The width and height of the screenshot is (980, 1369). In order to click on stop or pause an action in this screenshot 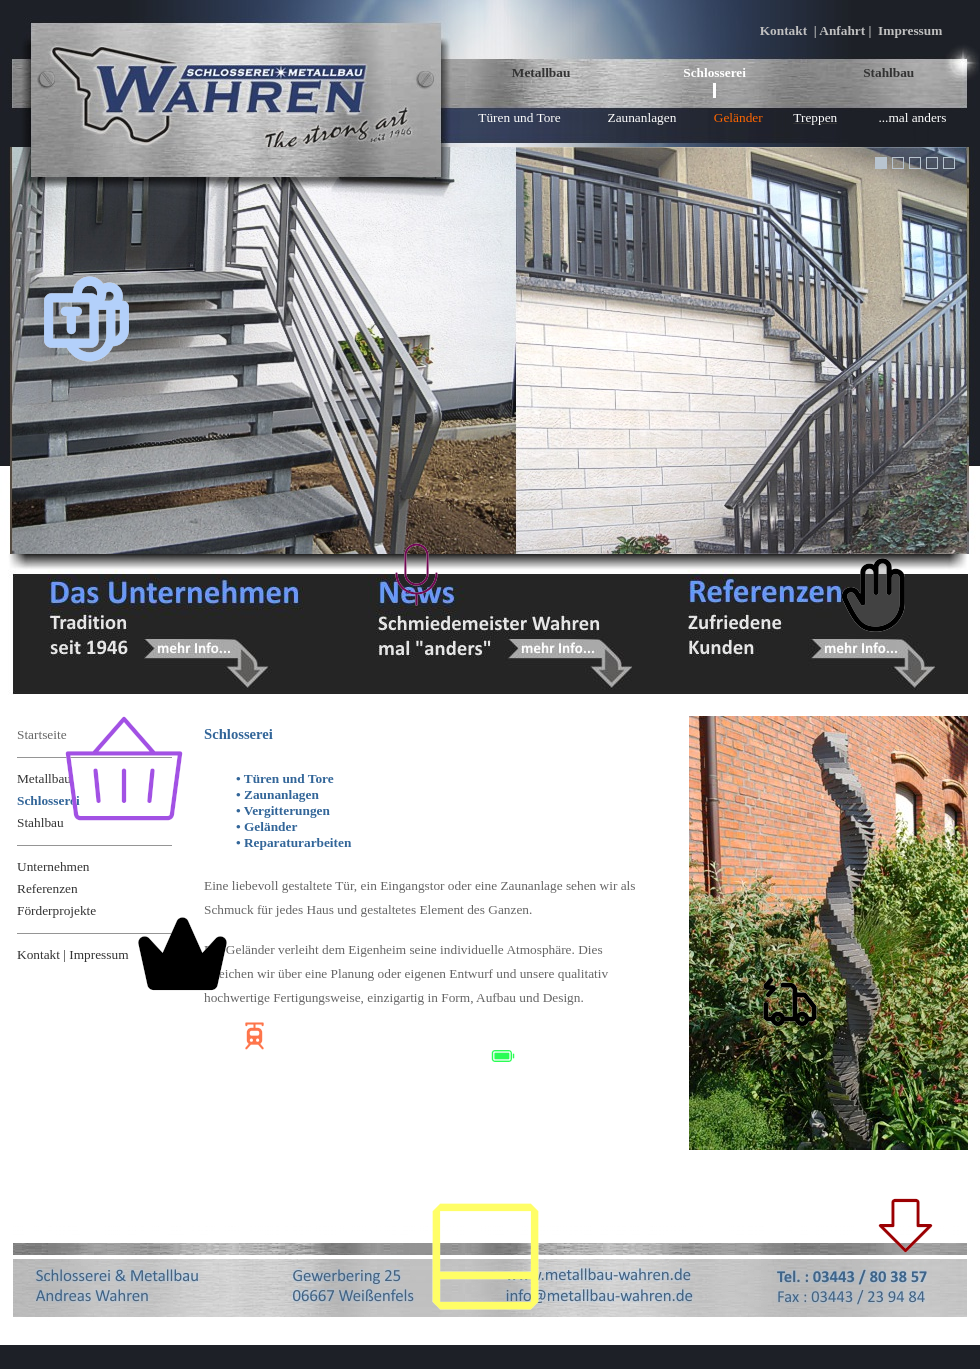, I will do `click(876, 595)`.